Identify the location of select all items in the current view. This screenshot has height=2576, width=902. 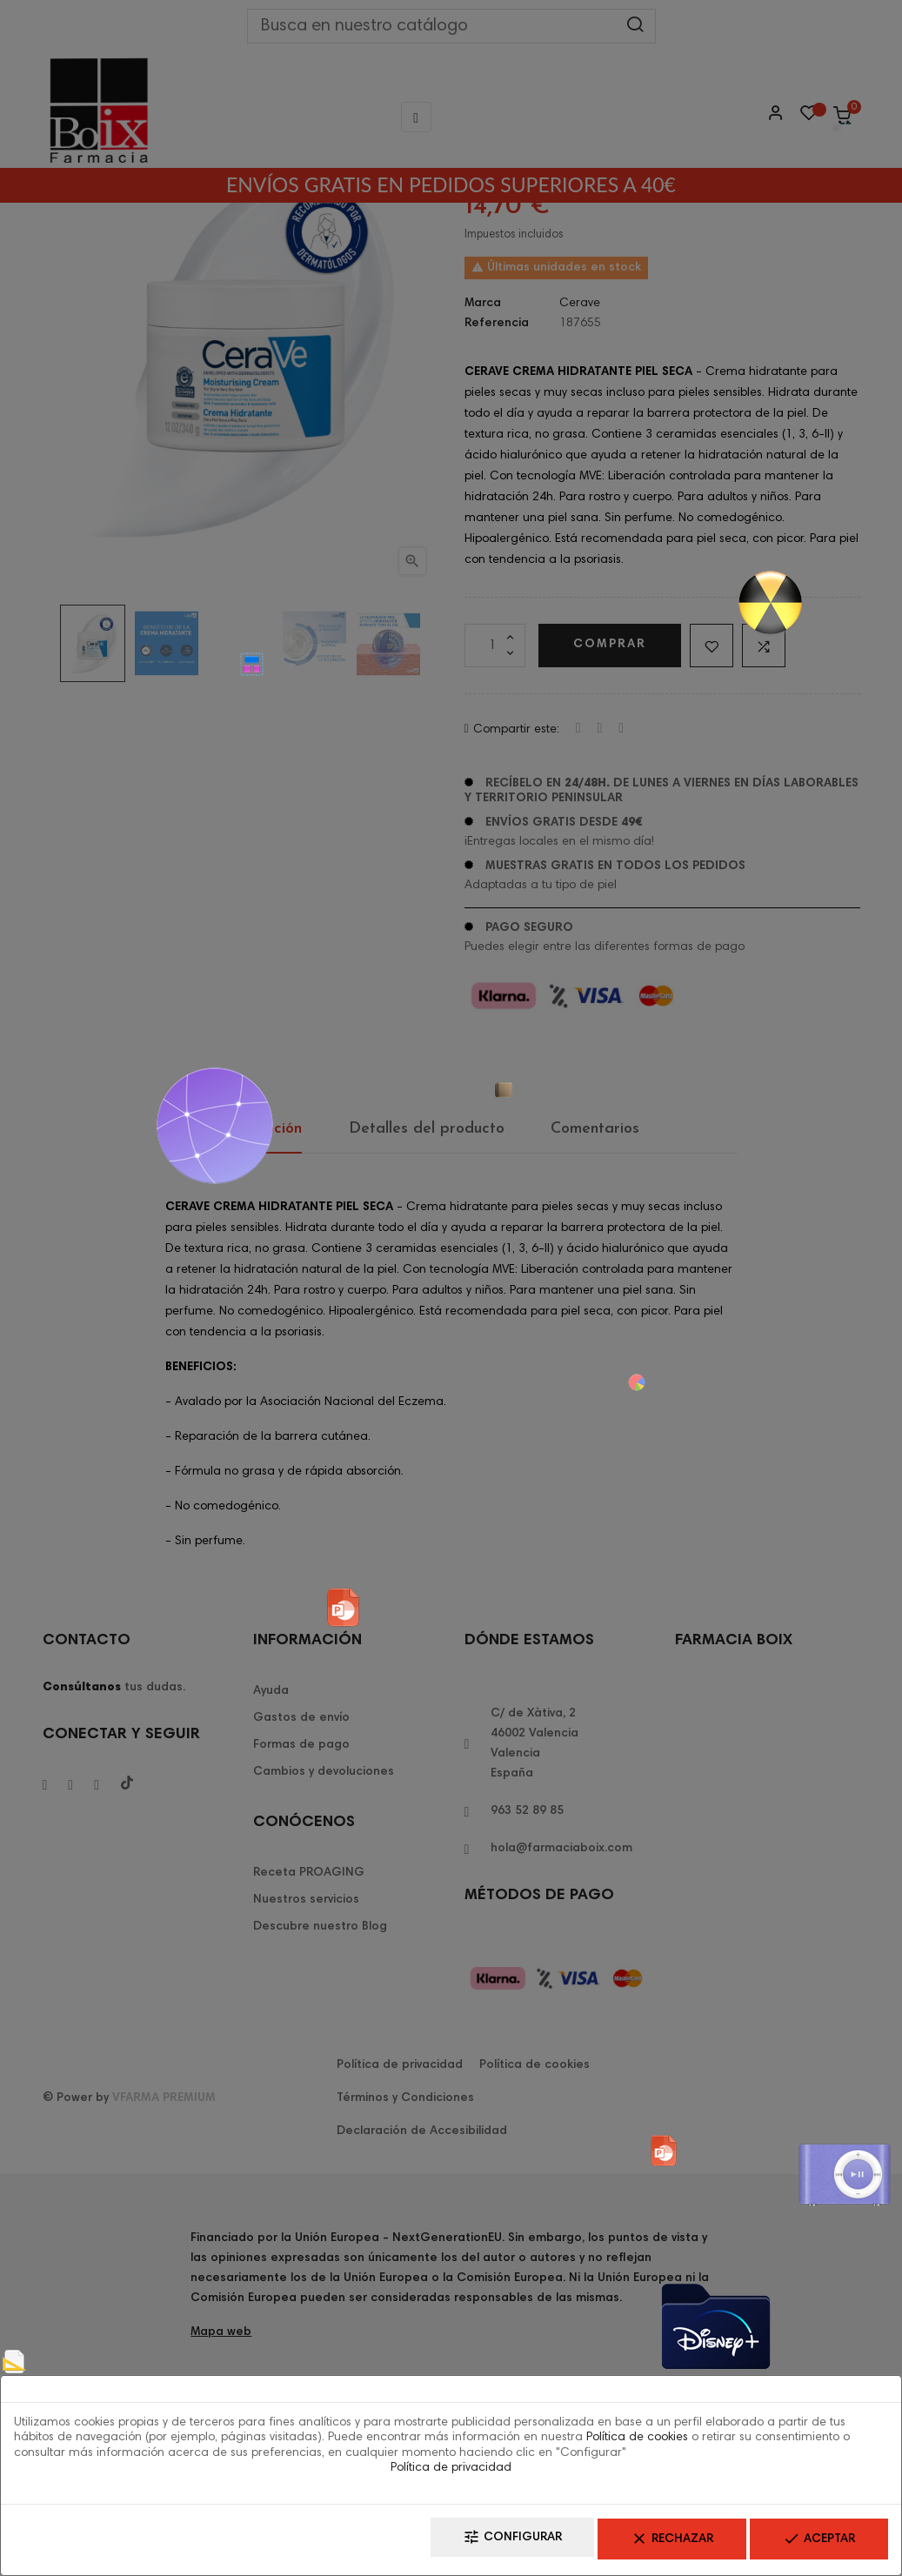
(251, 664).